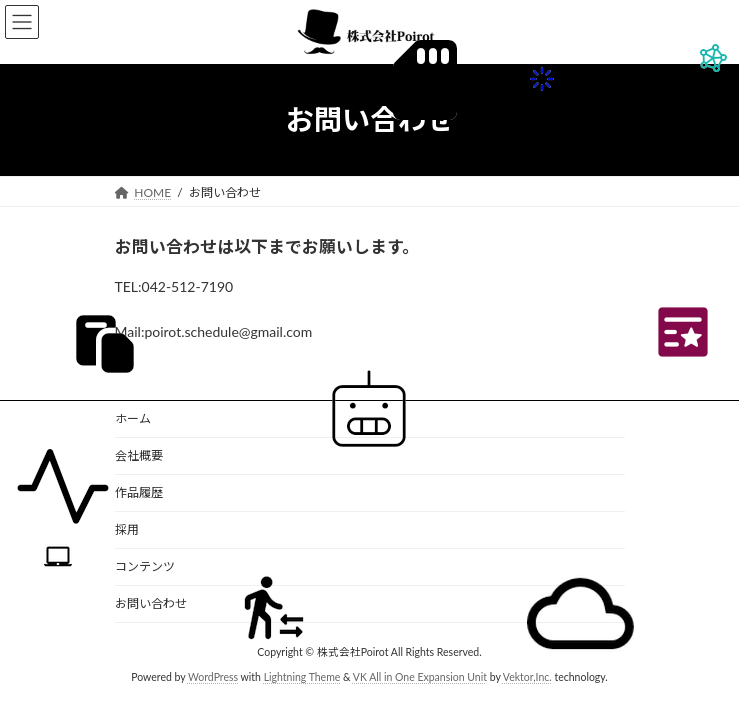 This screenshot has height=720, width=739. I want to click on view health or heart rate data, so click(63, 488).